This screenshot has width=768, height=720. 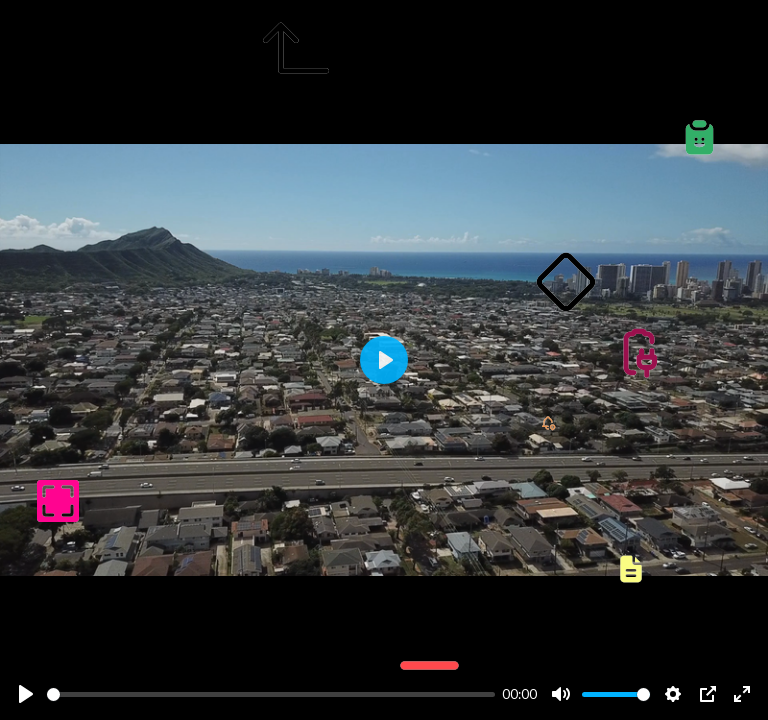 What do you see at coordinates (293, 50) in the screenshot?
I see `go back and up to previous level` at bounding box center [293, 50].